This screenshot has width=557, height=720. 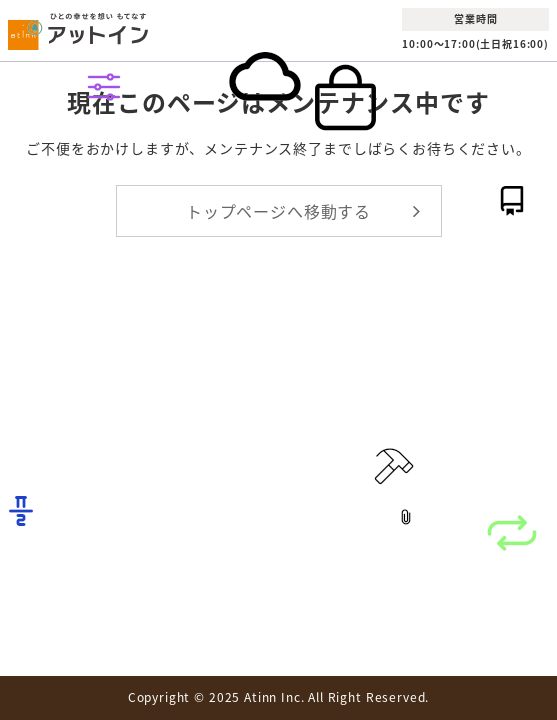 I want to click on access tools or settings, so click(x=392, y=467).